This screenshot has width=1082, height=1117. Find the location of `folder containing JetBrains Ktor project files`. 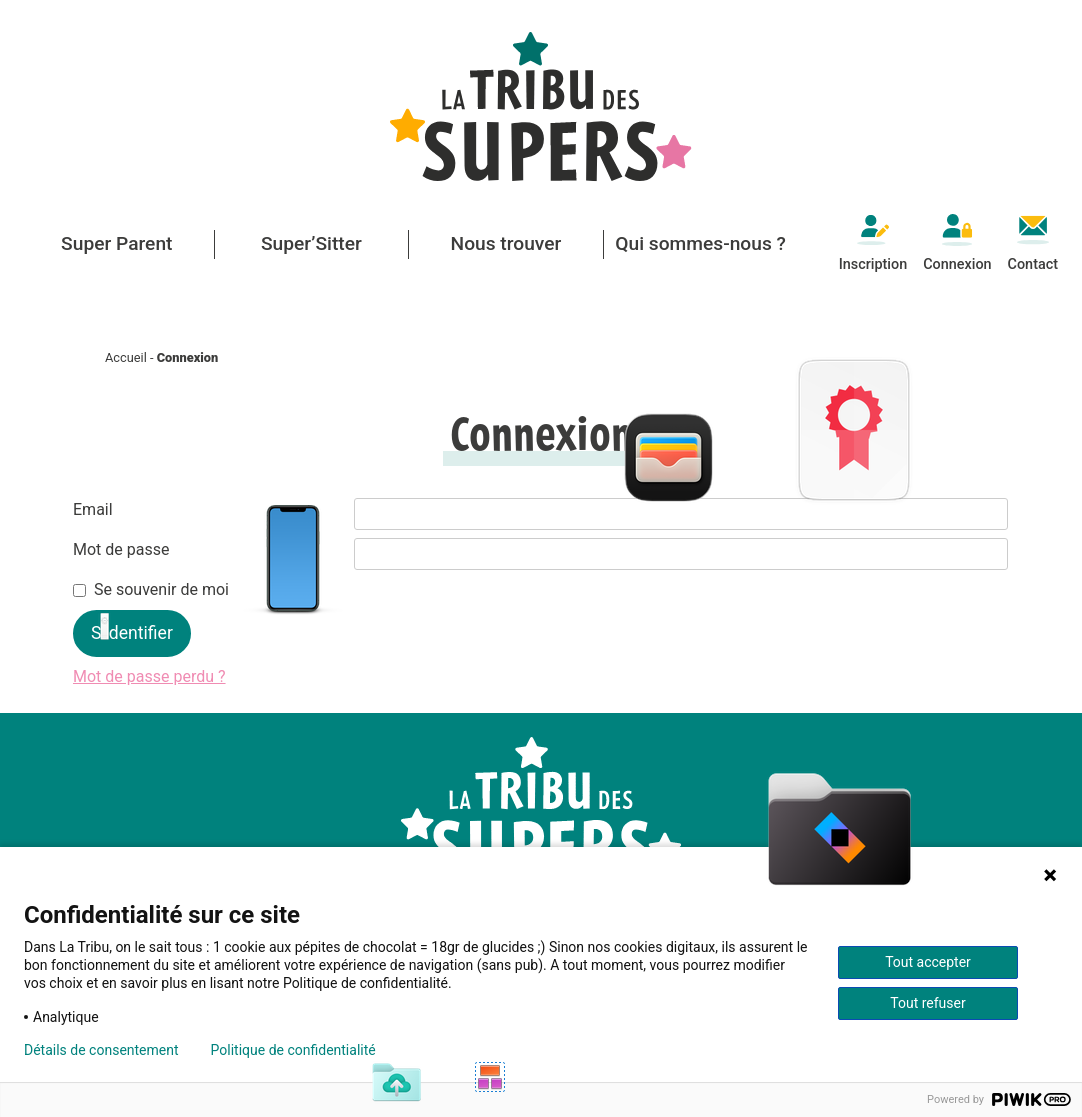

folder containing JetBrains Ktor project files is located at coordinates (839, 833).